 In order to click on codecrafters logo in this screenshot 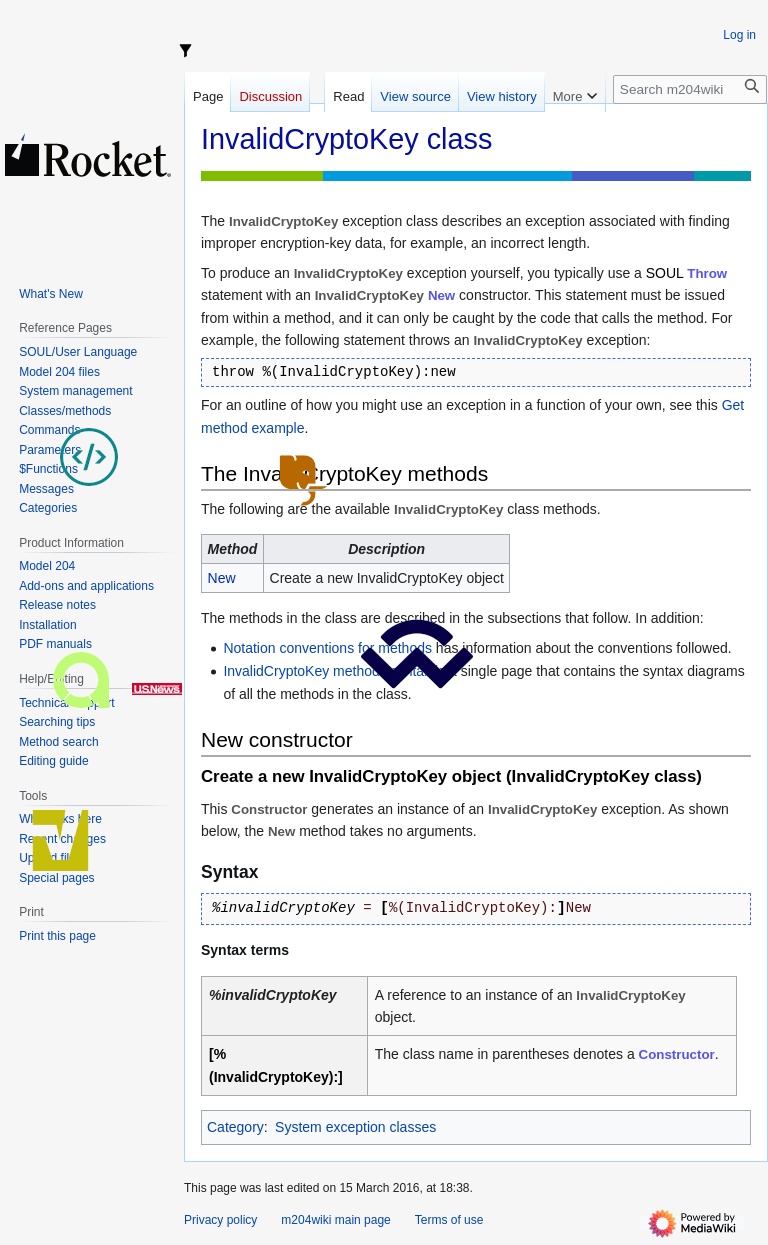, I will do `click(89, 457)`.